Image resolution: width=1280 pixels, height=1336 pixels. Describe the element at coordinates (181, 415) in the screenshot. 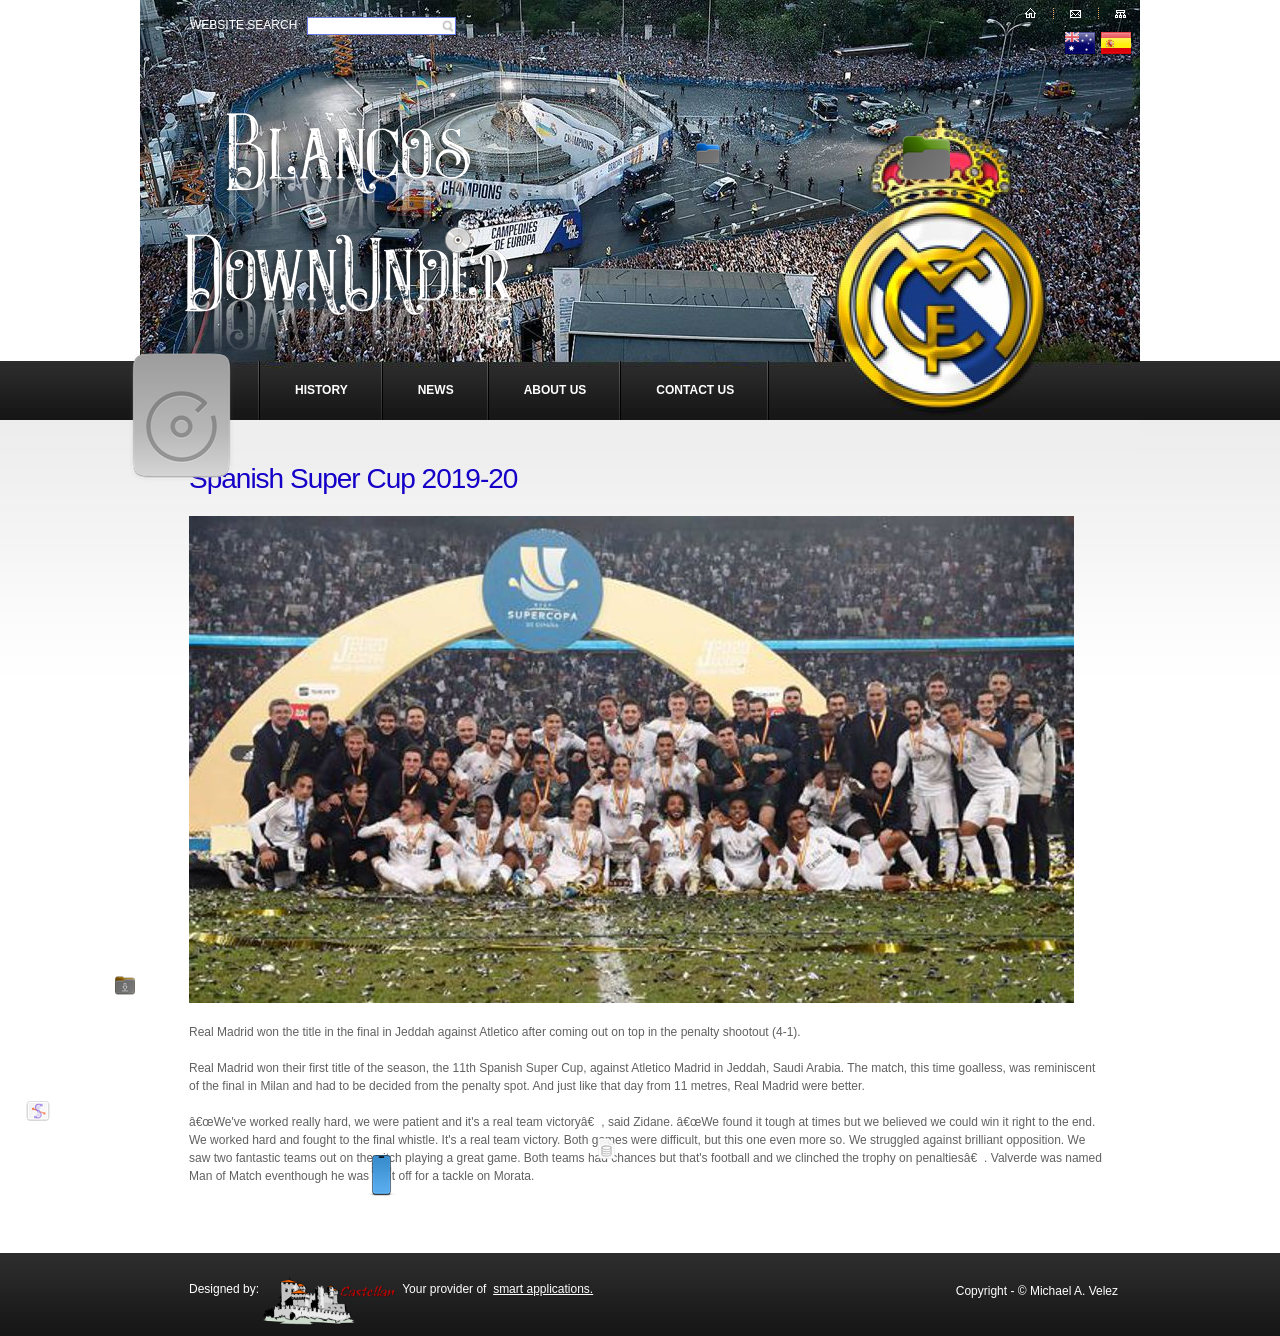

I see `access hard drive storage` at that location.